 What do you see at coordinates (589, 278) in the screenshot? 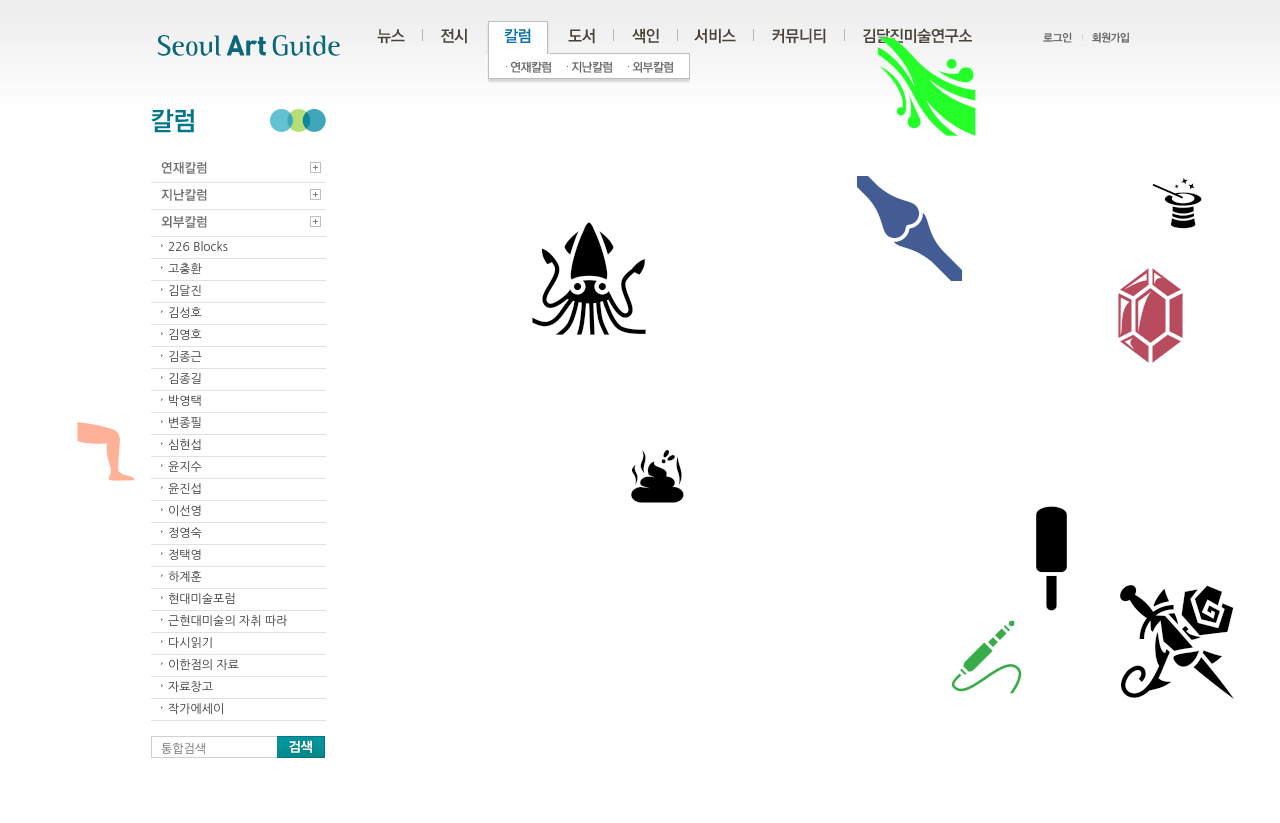
I see `sea creature or ocean-themed game element` at bounding box center [589, 278].